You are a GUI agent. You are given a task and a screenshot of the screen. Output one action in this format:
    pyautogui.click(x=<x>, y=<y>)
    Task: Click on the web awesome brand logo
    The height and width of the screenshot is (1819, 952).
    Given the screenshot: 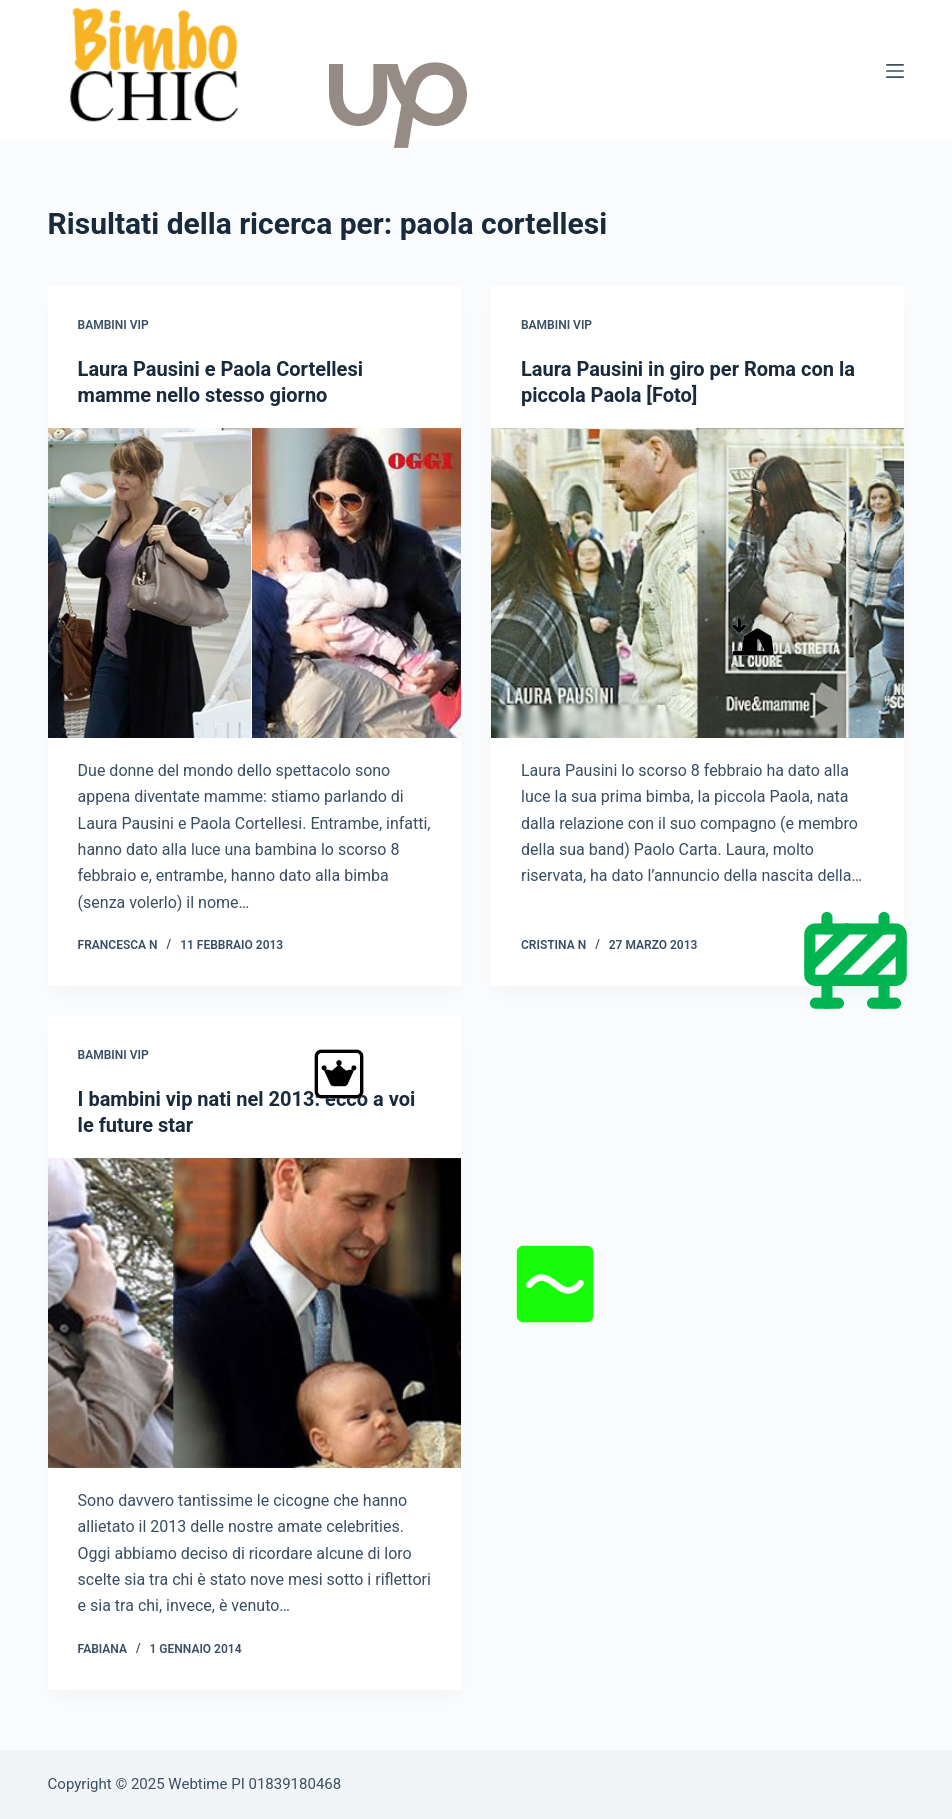 What is the action you would take?
    pyautogui.click(x=339, y=1074)
    